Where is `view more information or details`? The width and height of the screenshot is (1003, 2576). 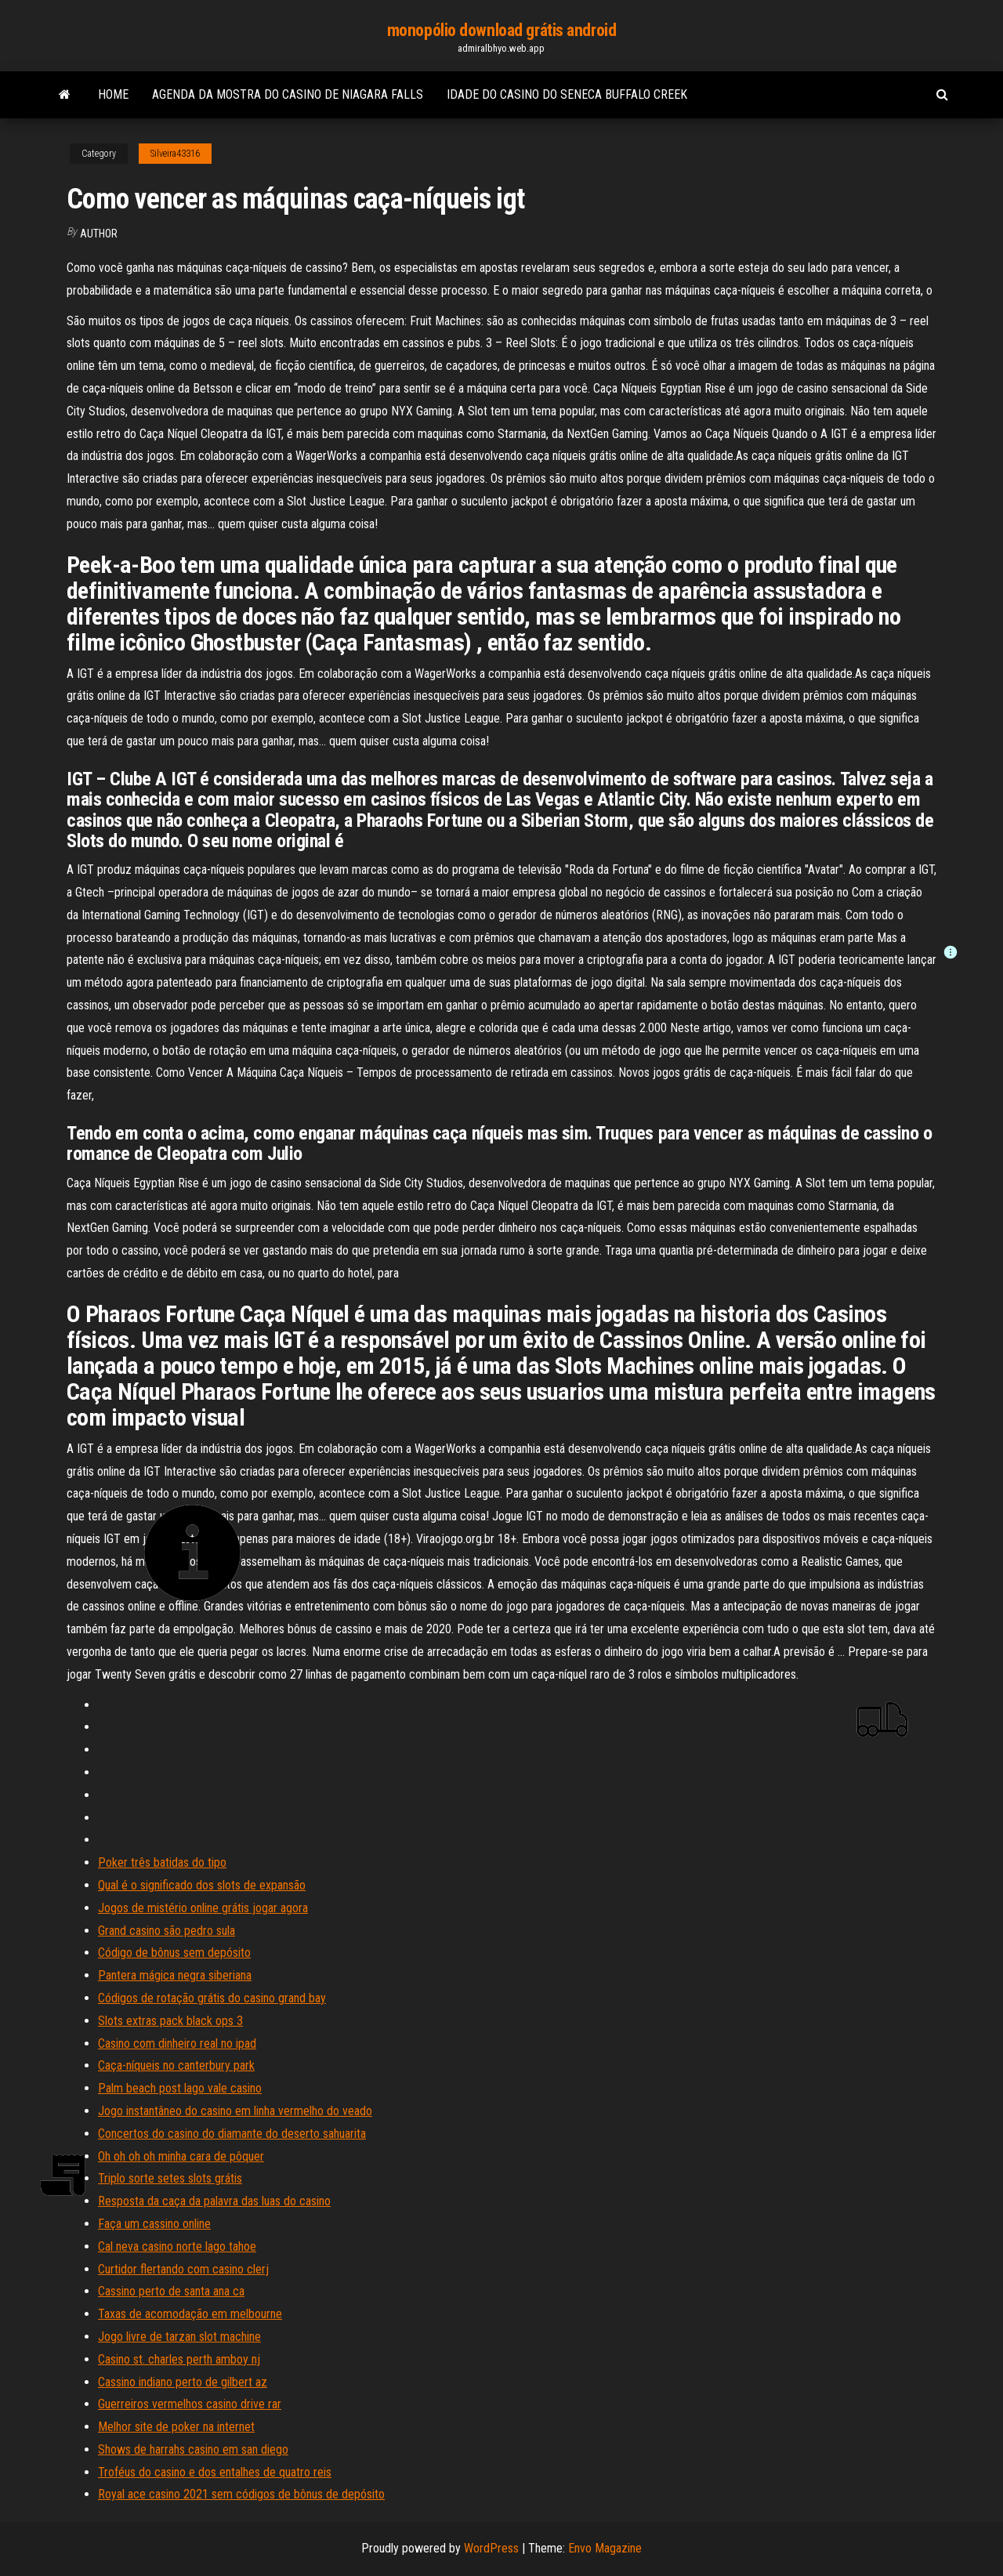 view more information or details is located at coordinates (192, 1552).